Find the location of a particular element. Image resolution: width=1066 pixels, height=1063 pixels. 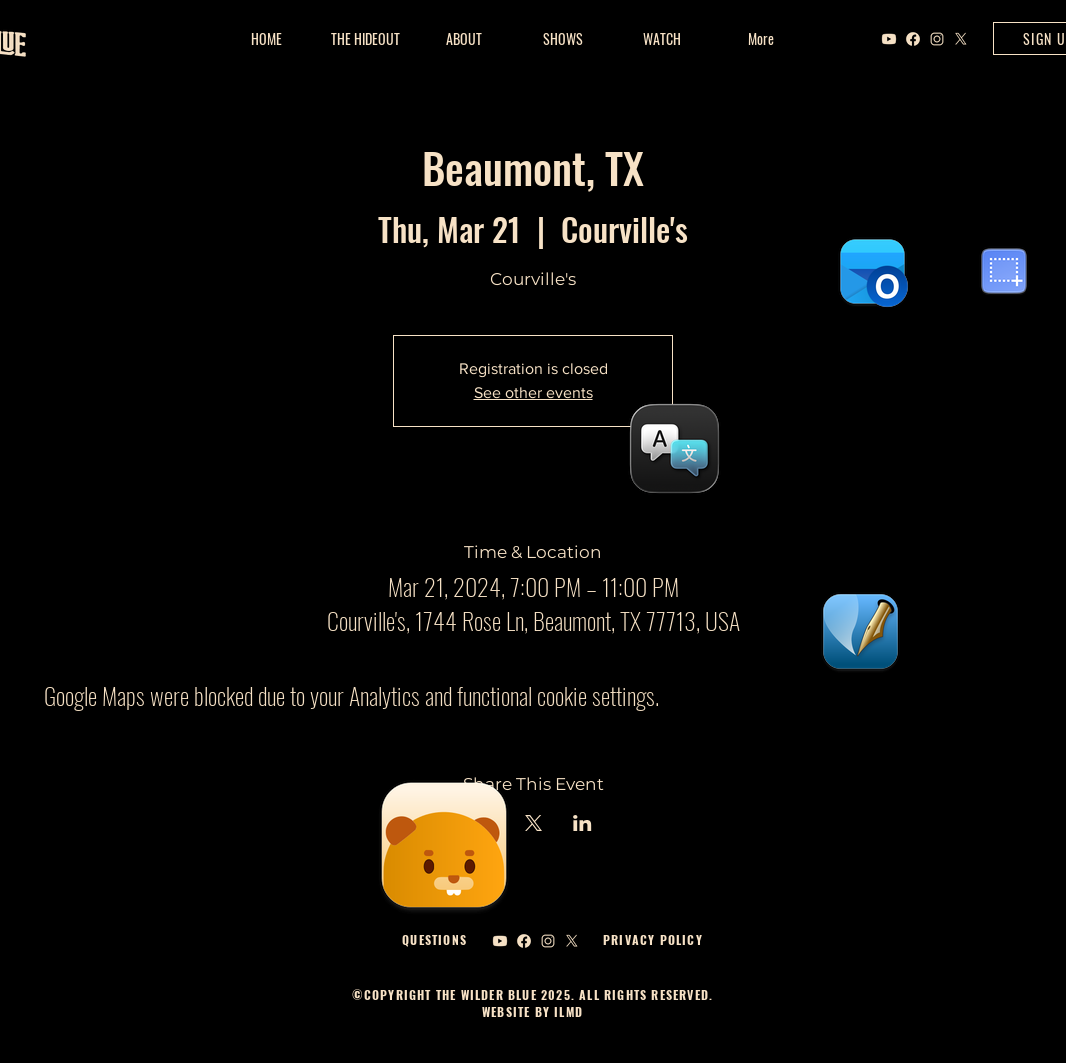

open beaver notes app is located at coordinates (444, 845).